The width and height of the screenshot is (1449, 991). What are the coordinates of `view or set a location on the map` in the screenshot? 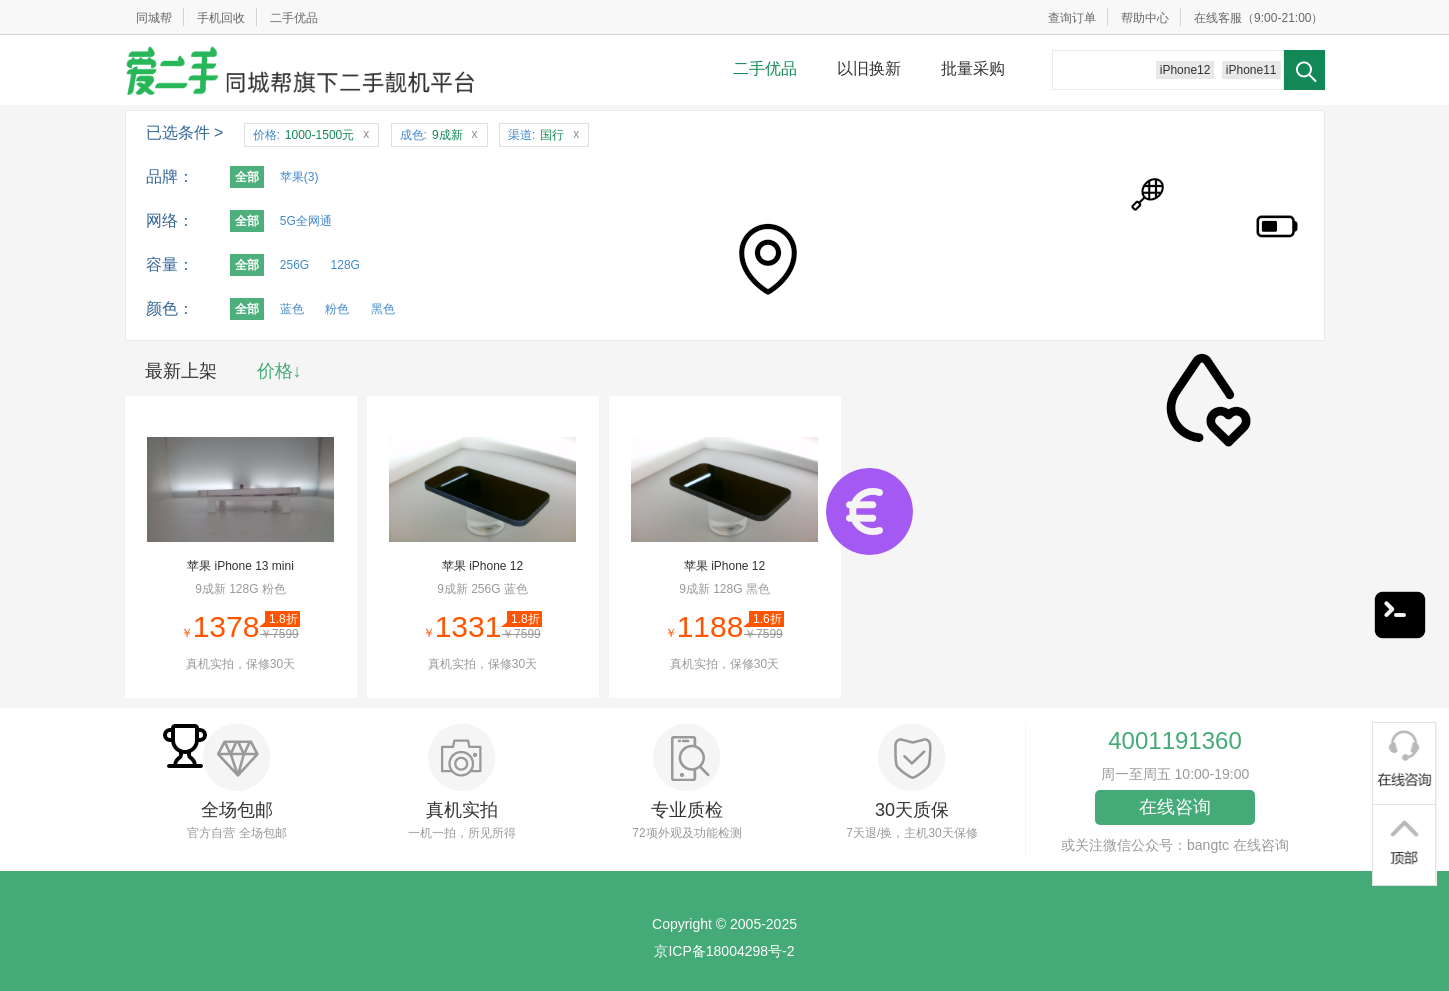 It's located at (768, 258).